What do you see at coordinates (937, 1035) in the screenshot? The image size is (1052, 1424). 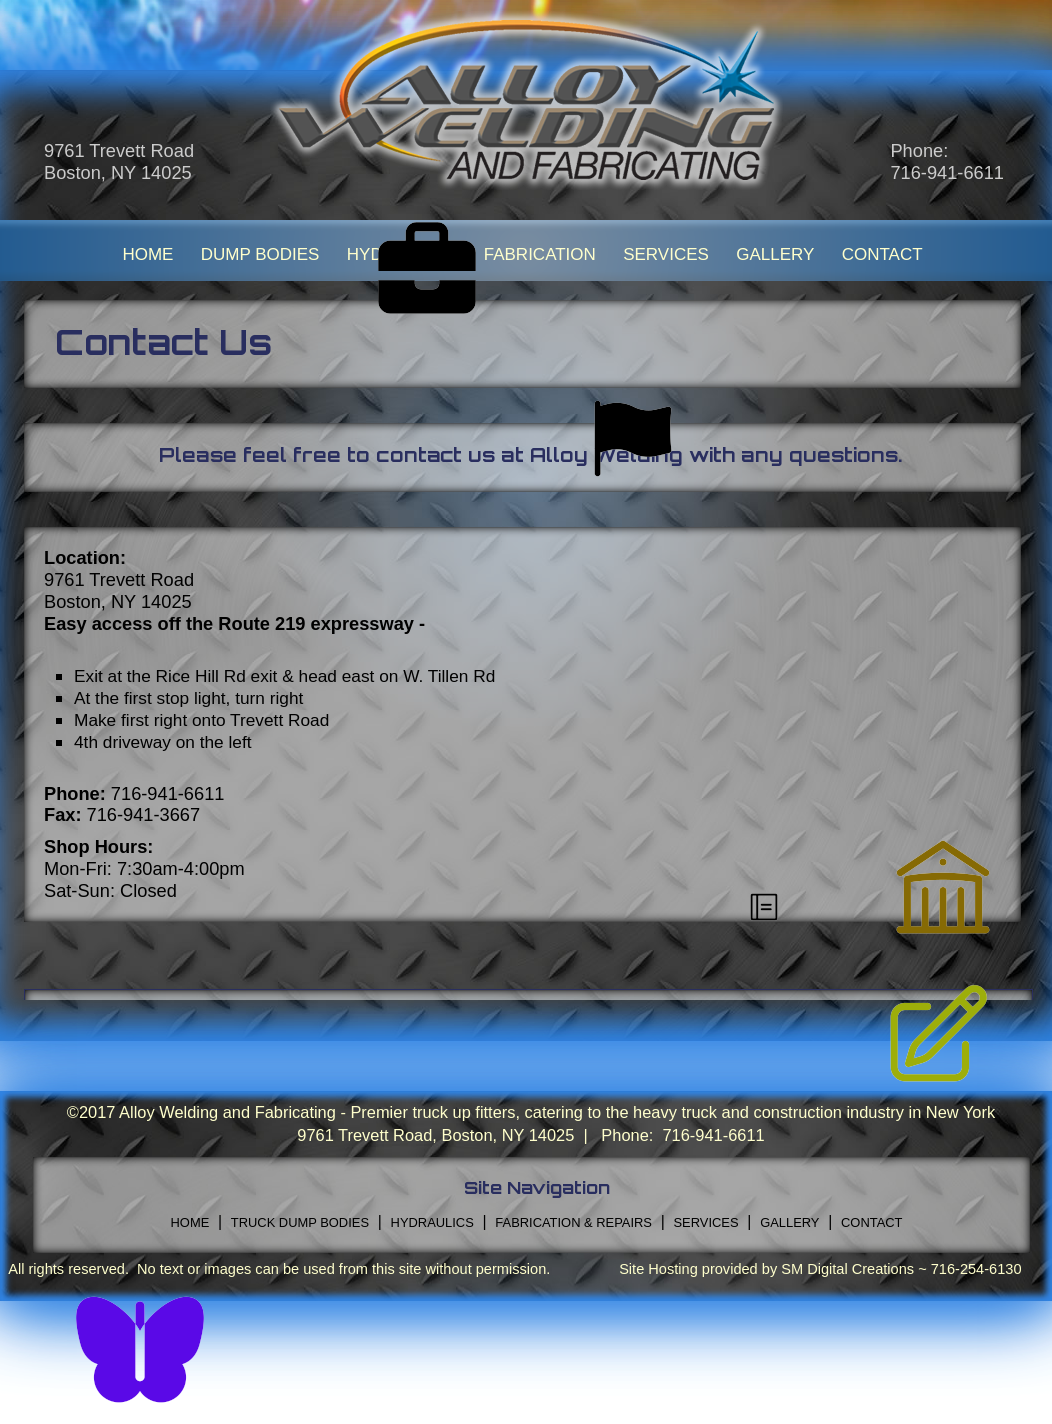 I see `edit or compose a new document` at bounding box center [937, 1035].